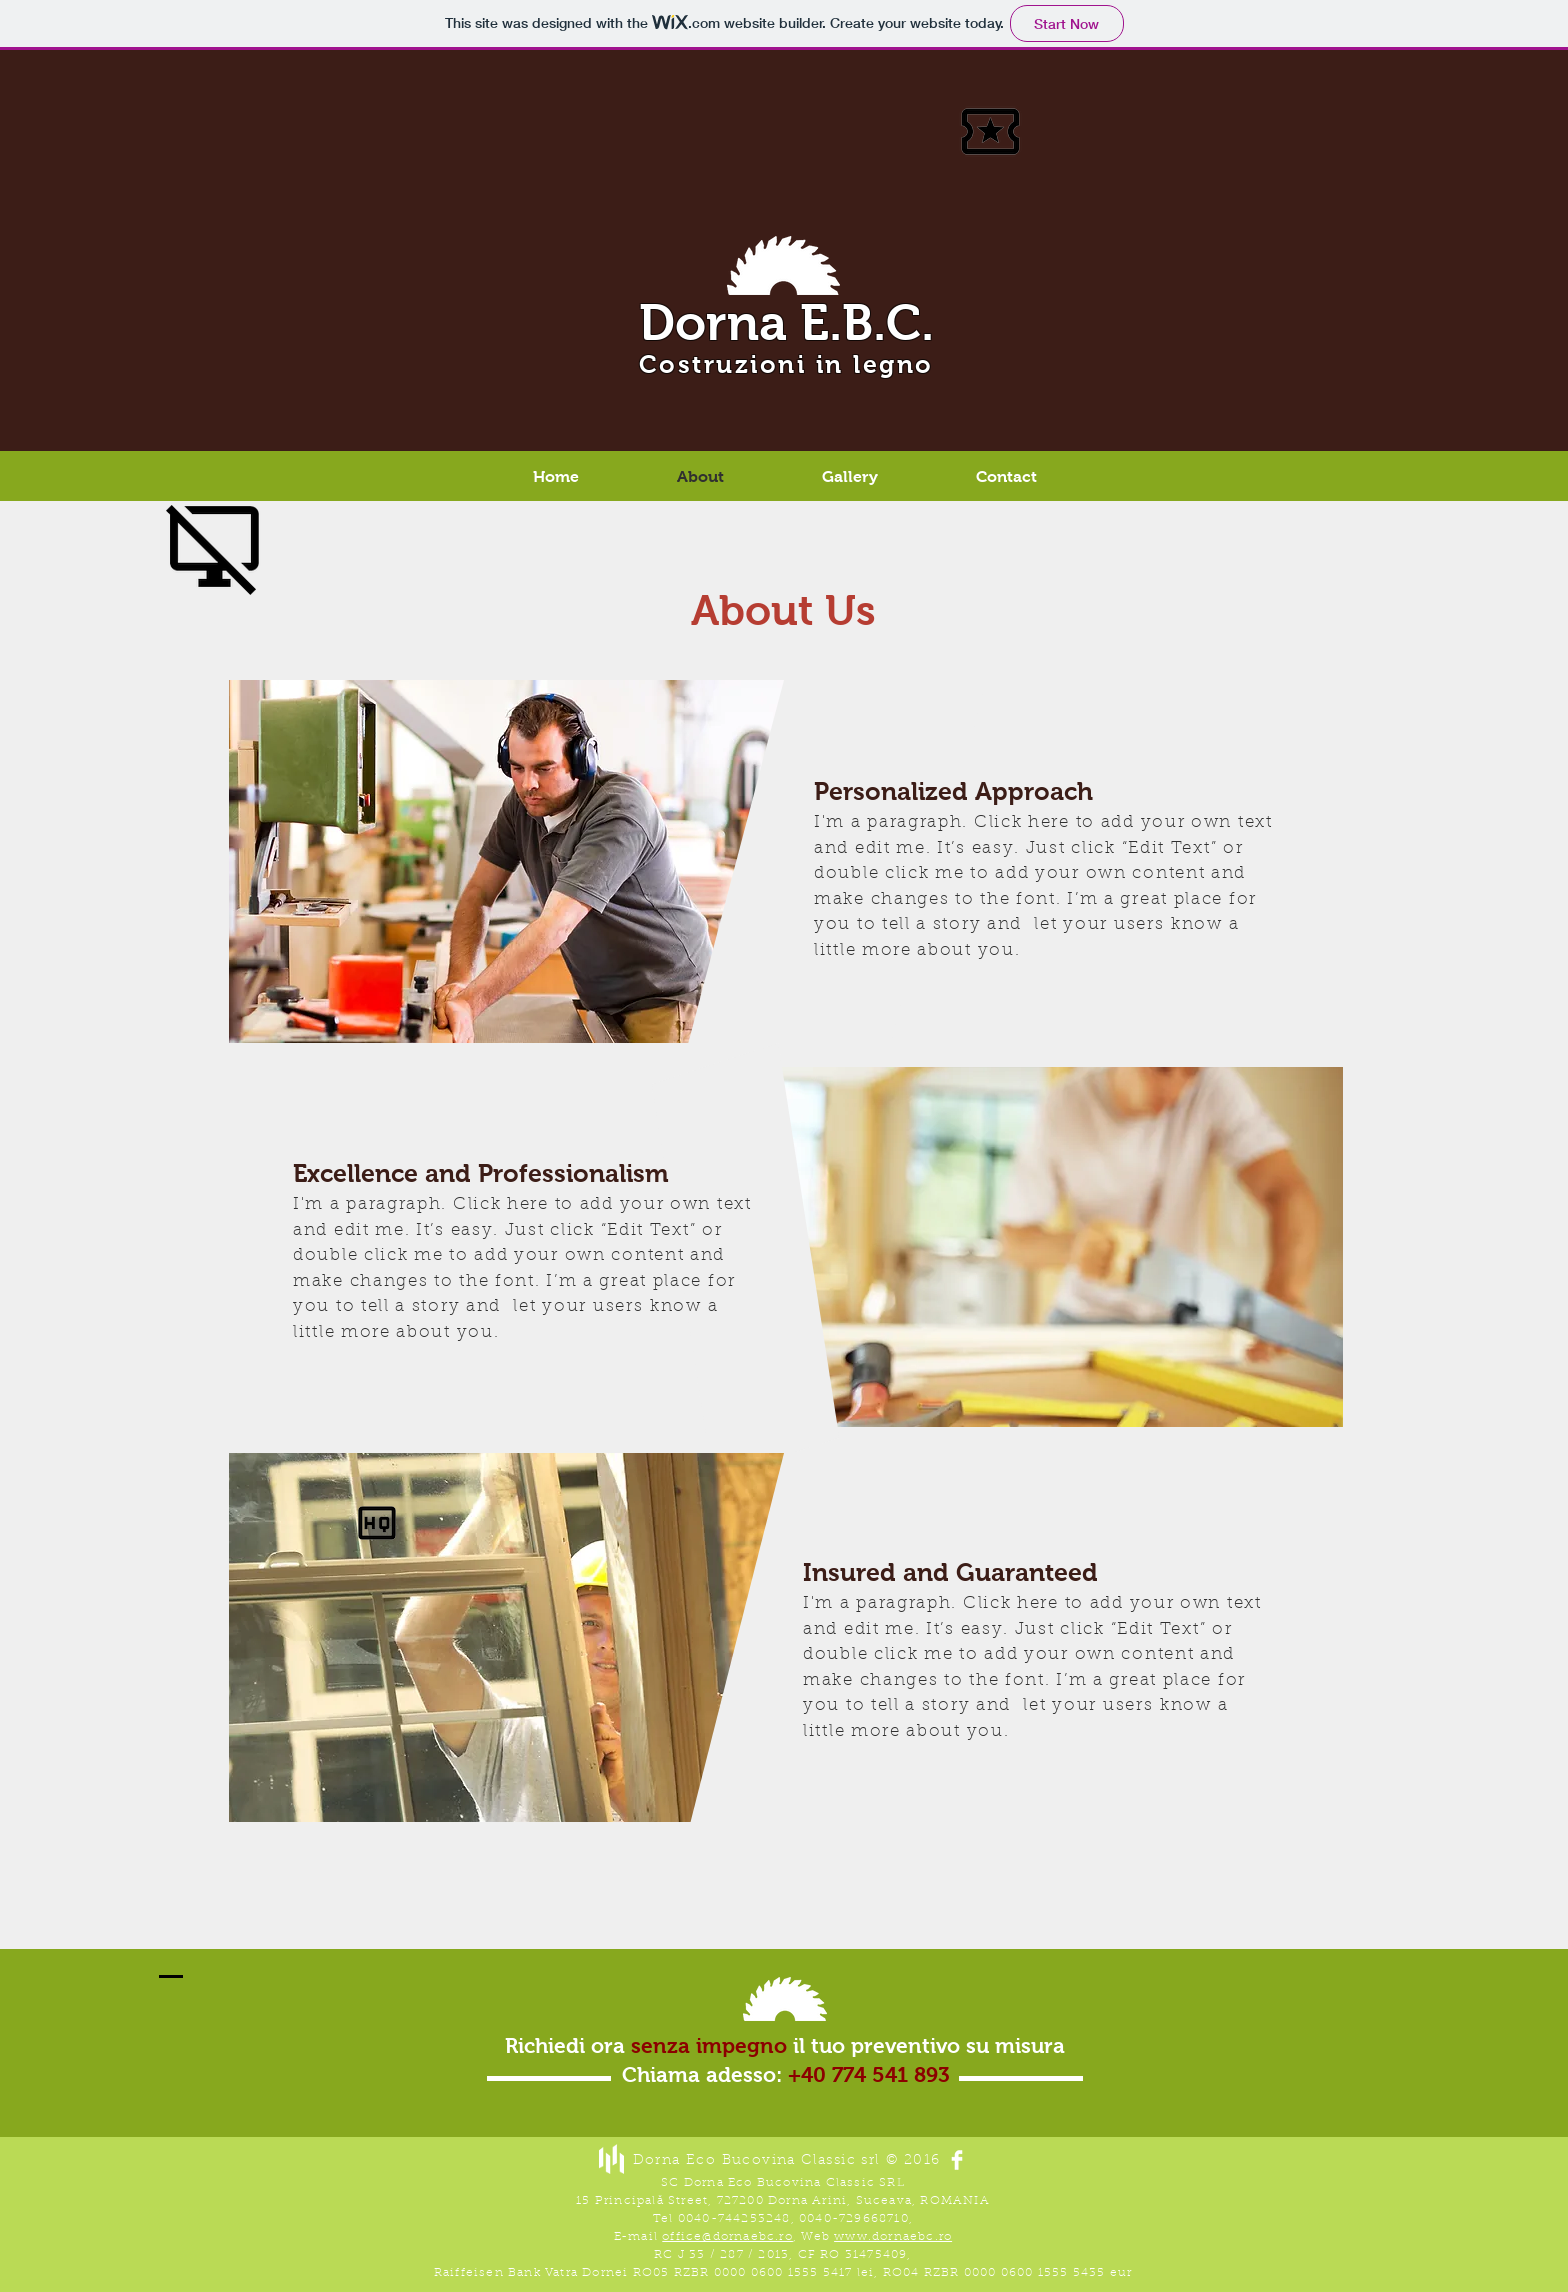 The image size is (1568, 2292). What do you see at coordinates (214, 546) in the screenshot?
I see `desktop access is currently disabled` at bounding box center [214, 546].